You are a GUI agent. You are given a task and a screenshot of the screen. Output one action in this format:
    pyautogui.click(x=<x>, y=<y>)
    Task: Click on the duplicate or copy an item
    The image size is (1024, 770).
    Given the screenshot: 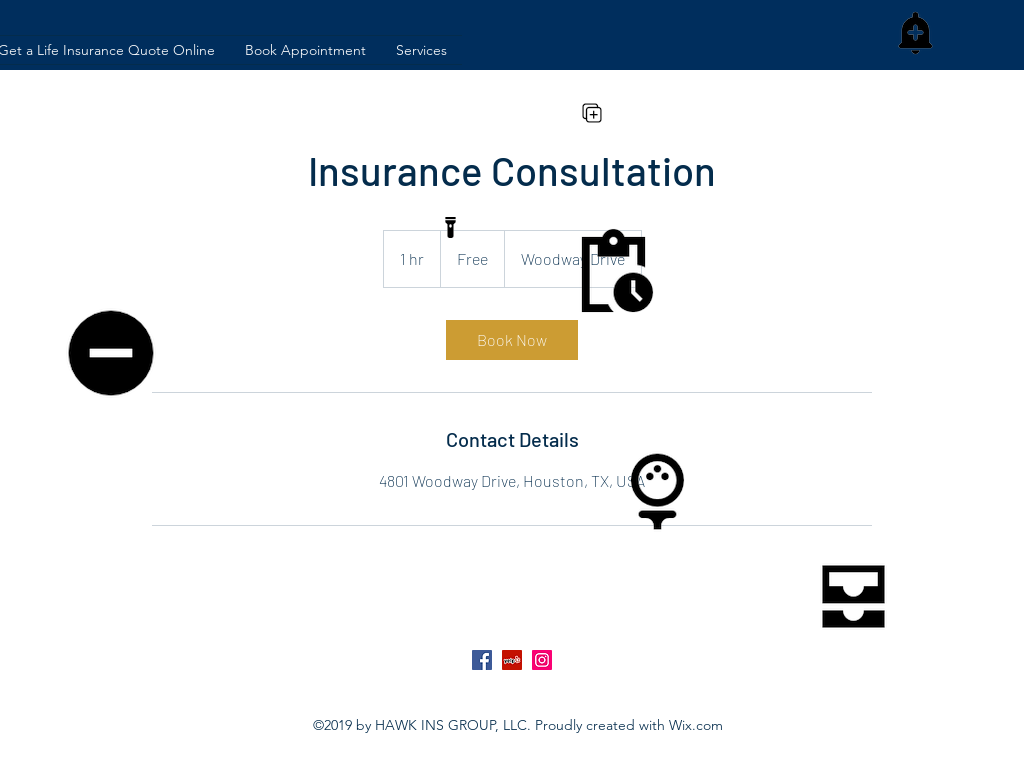 What is the action you would take?
    pyautogui.click(x=592, y=113)
    